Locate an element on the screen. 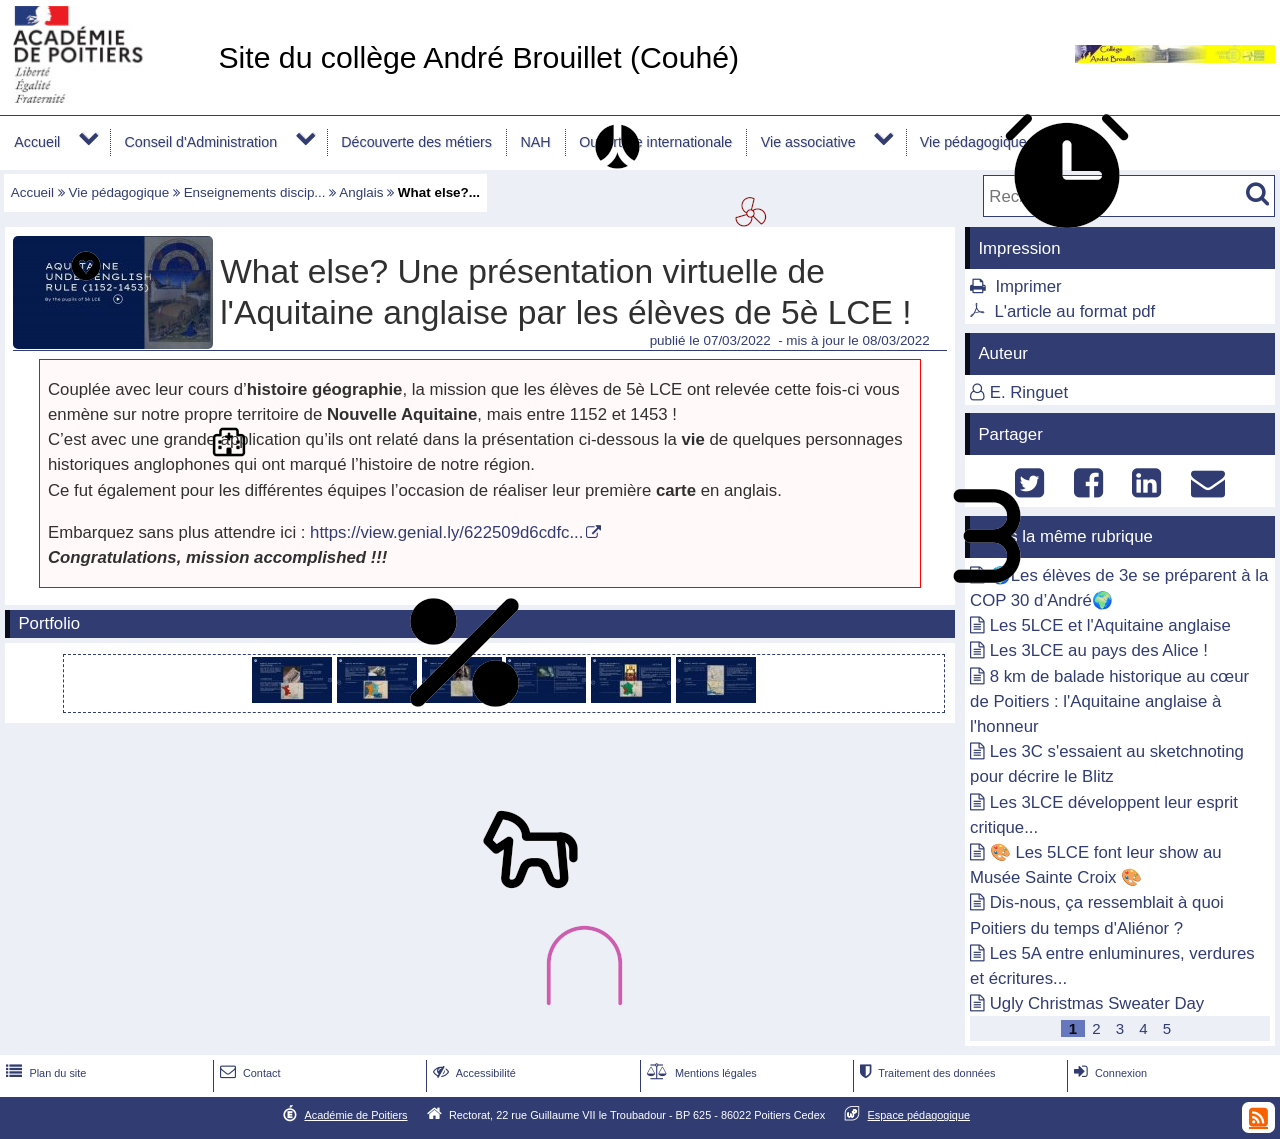 The image size is (1280, 1139). view nearby hospitals or medical facilities is located at coordinates (229, 442).